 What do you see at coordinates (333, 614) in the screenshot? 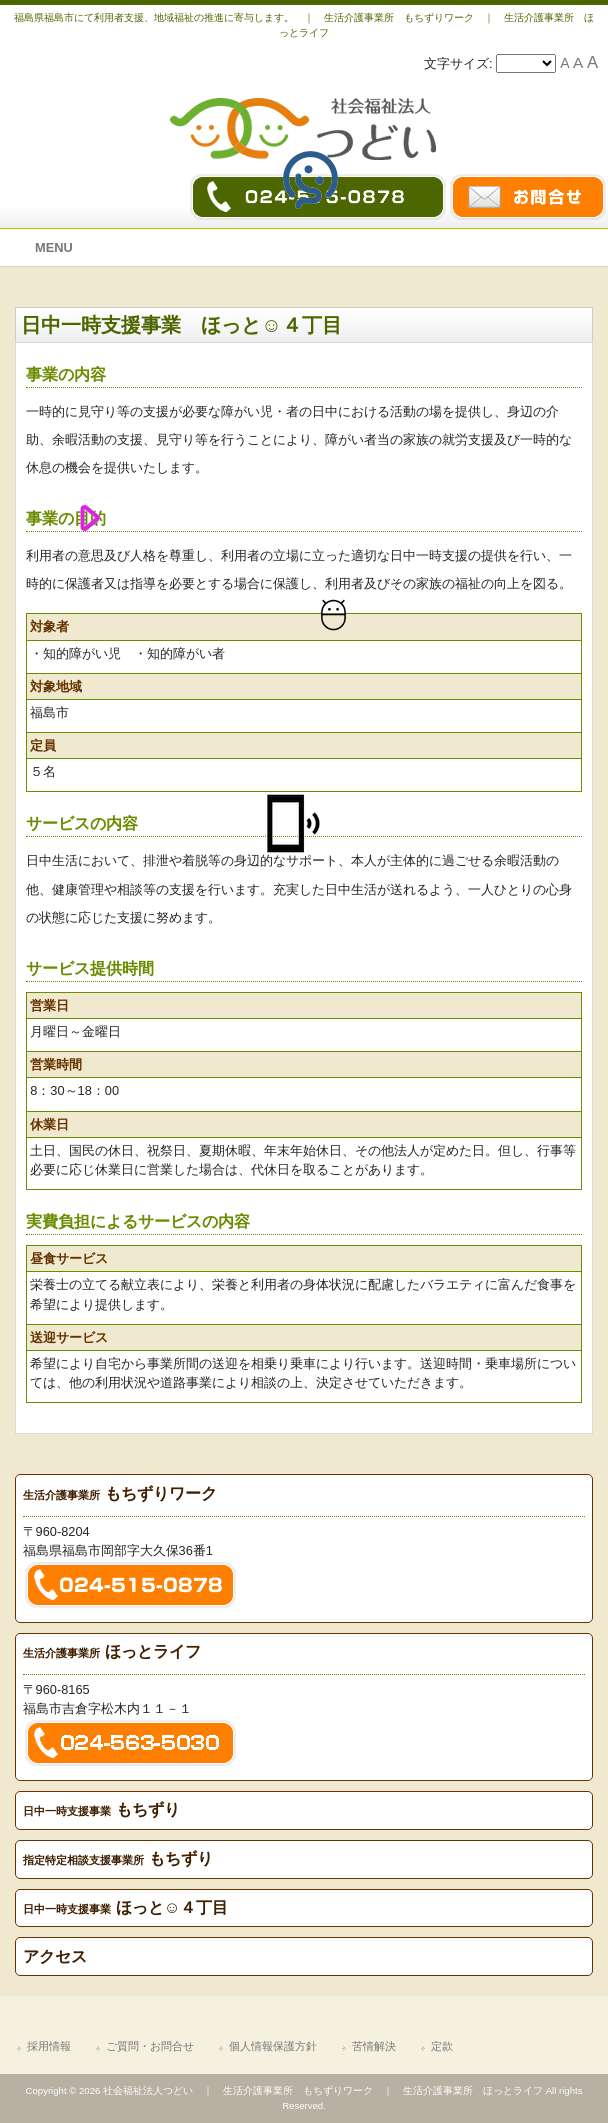
I see `android device or system settings` at bounding box center [333, 614].